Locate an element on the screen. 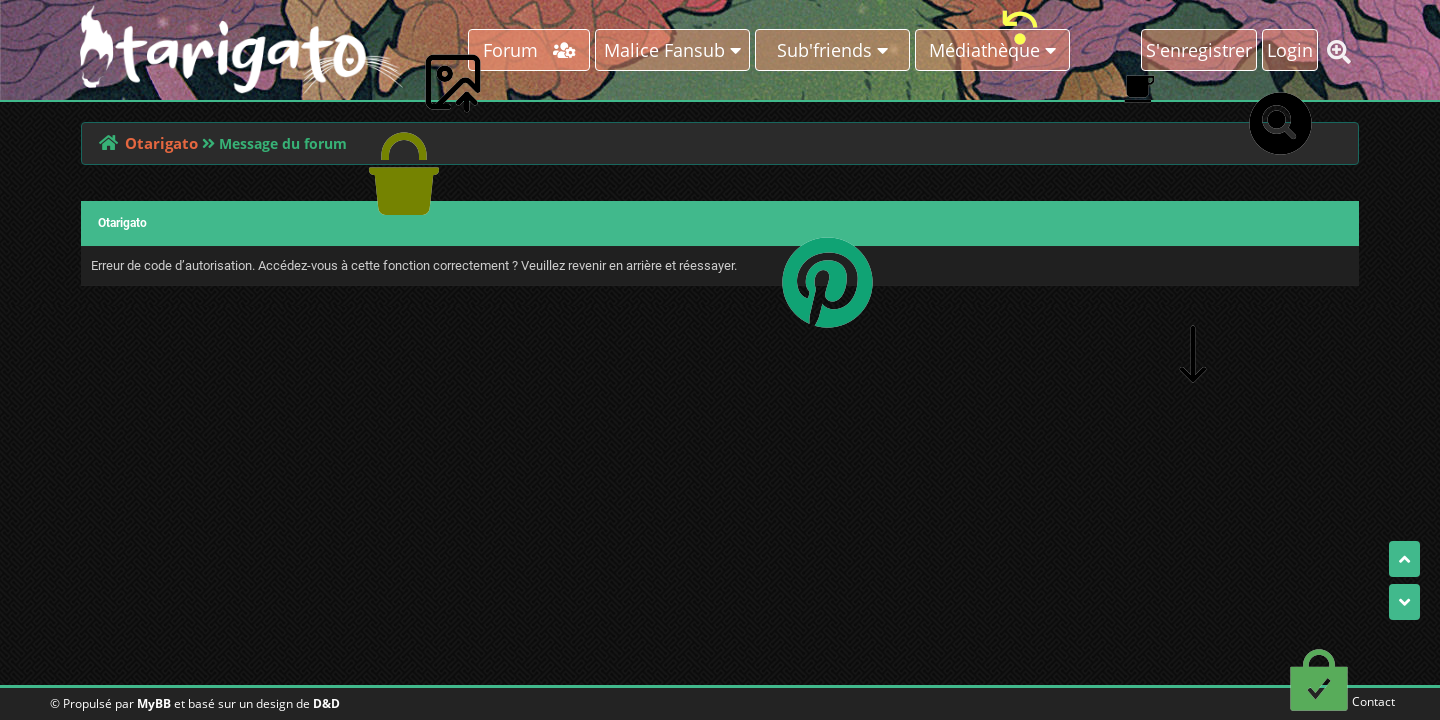 The width and height of the screenshot is (1440, 720). scroll down for more content is located at coordinates (1193, 354).